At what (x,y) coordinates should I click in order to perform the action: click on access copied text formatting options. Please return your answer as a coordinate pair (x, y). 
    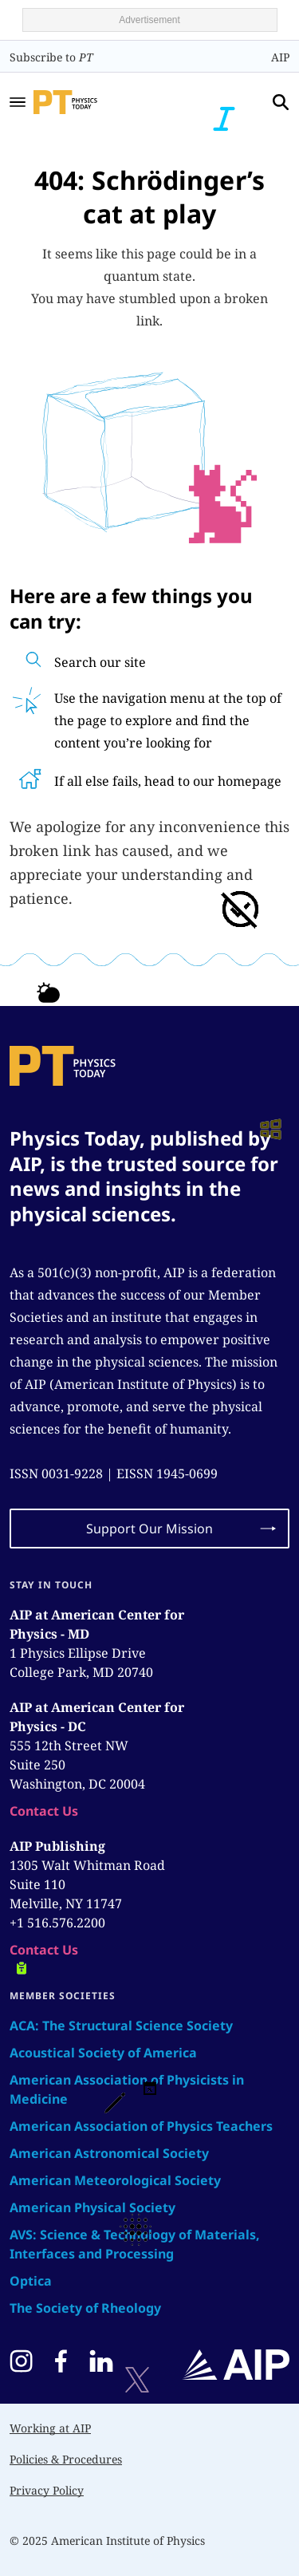
    Looking at the image, I should click on (22, 1968).